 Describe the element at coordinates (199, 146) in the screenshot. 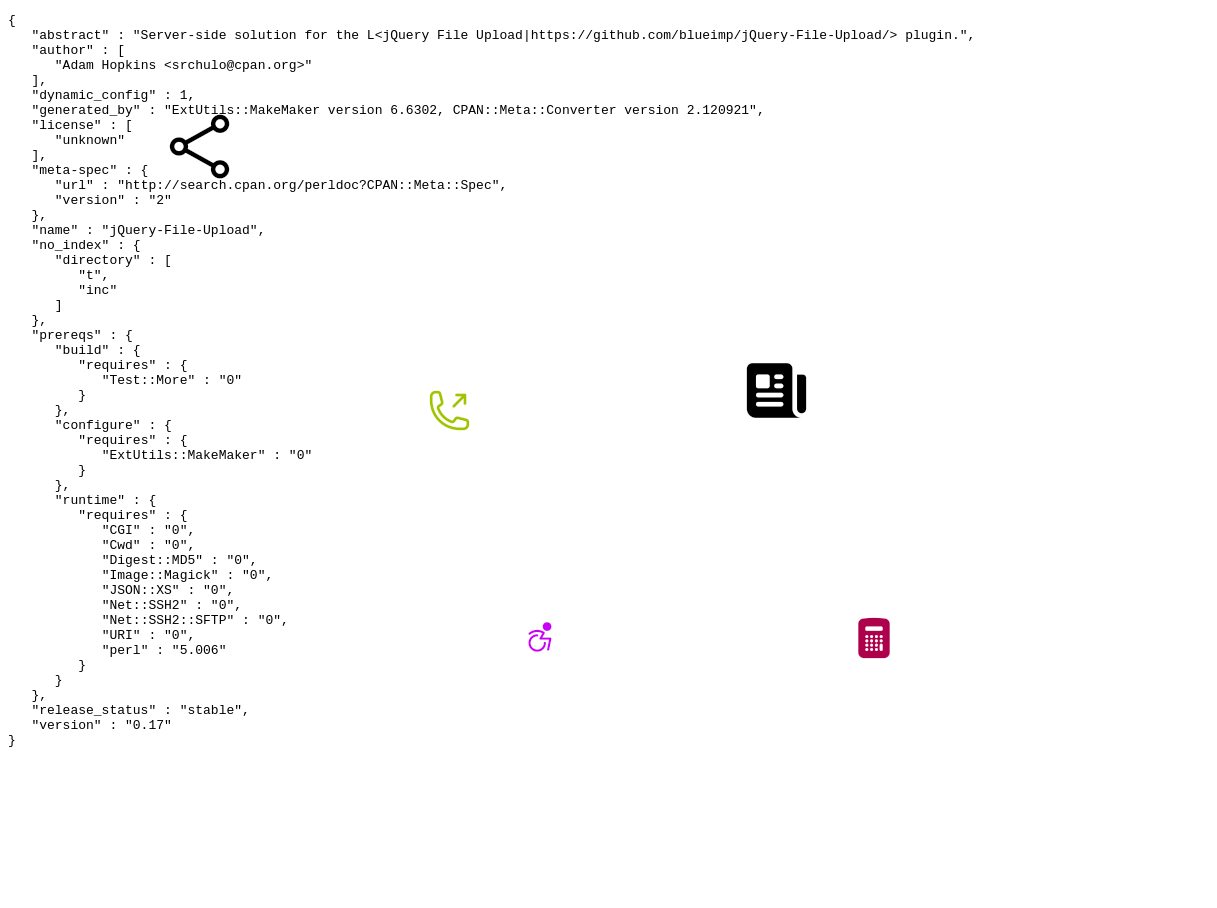

I see `share content with others` at that location.